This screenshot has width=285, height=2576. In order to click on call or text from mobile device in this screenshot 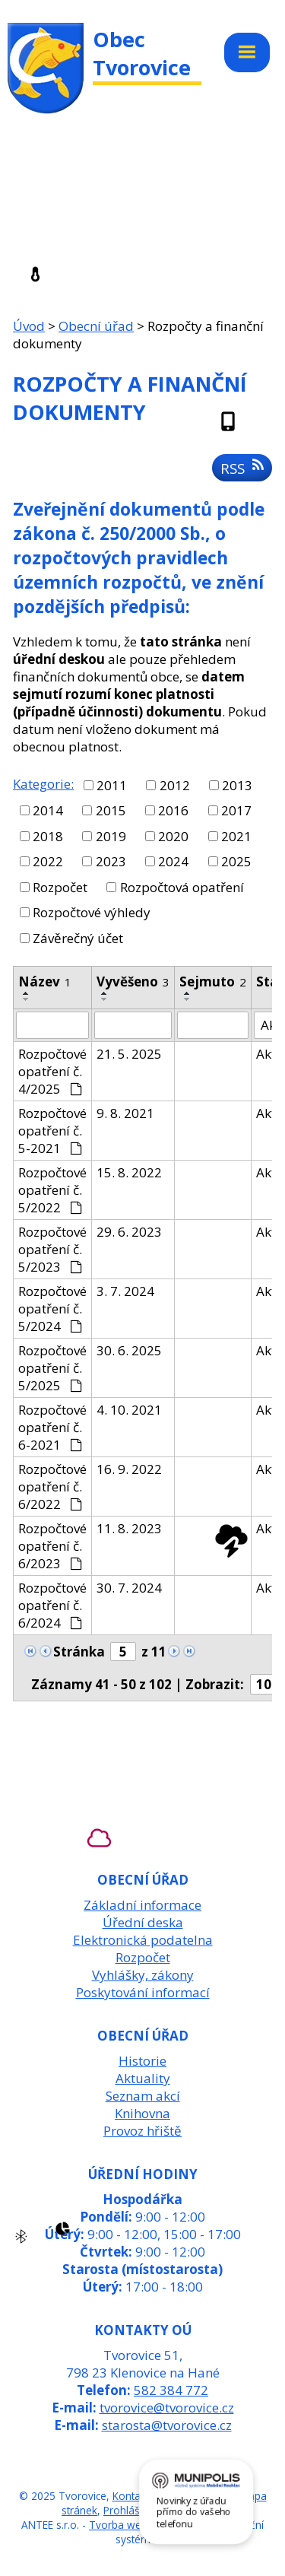, I will do `click(228, 421)`.